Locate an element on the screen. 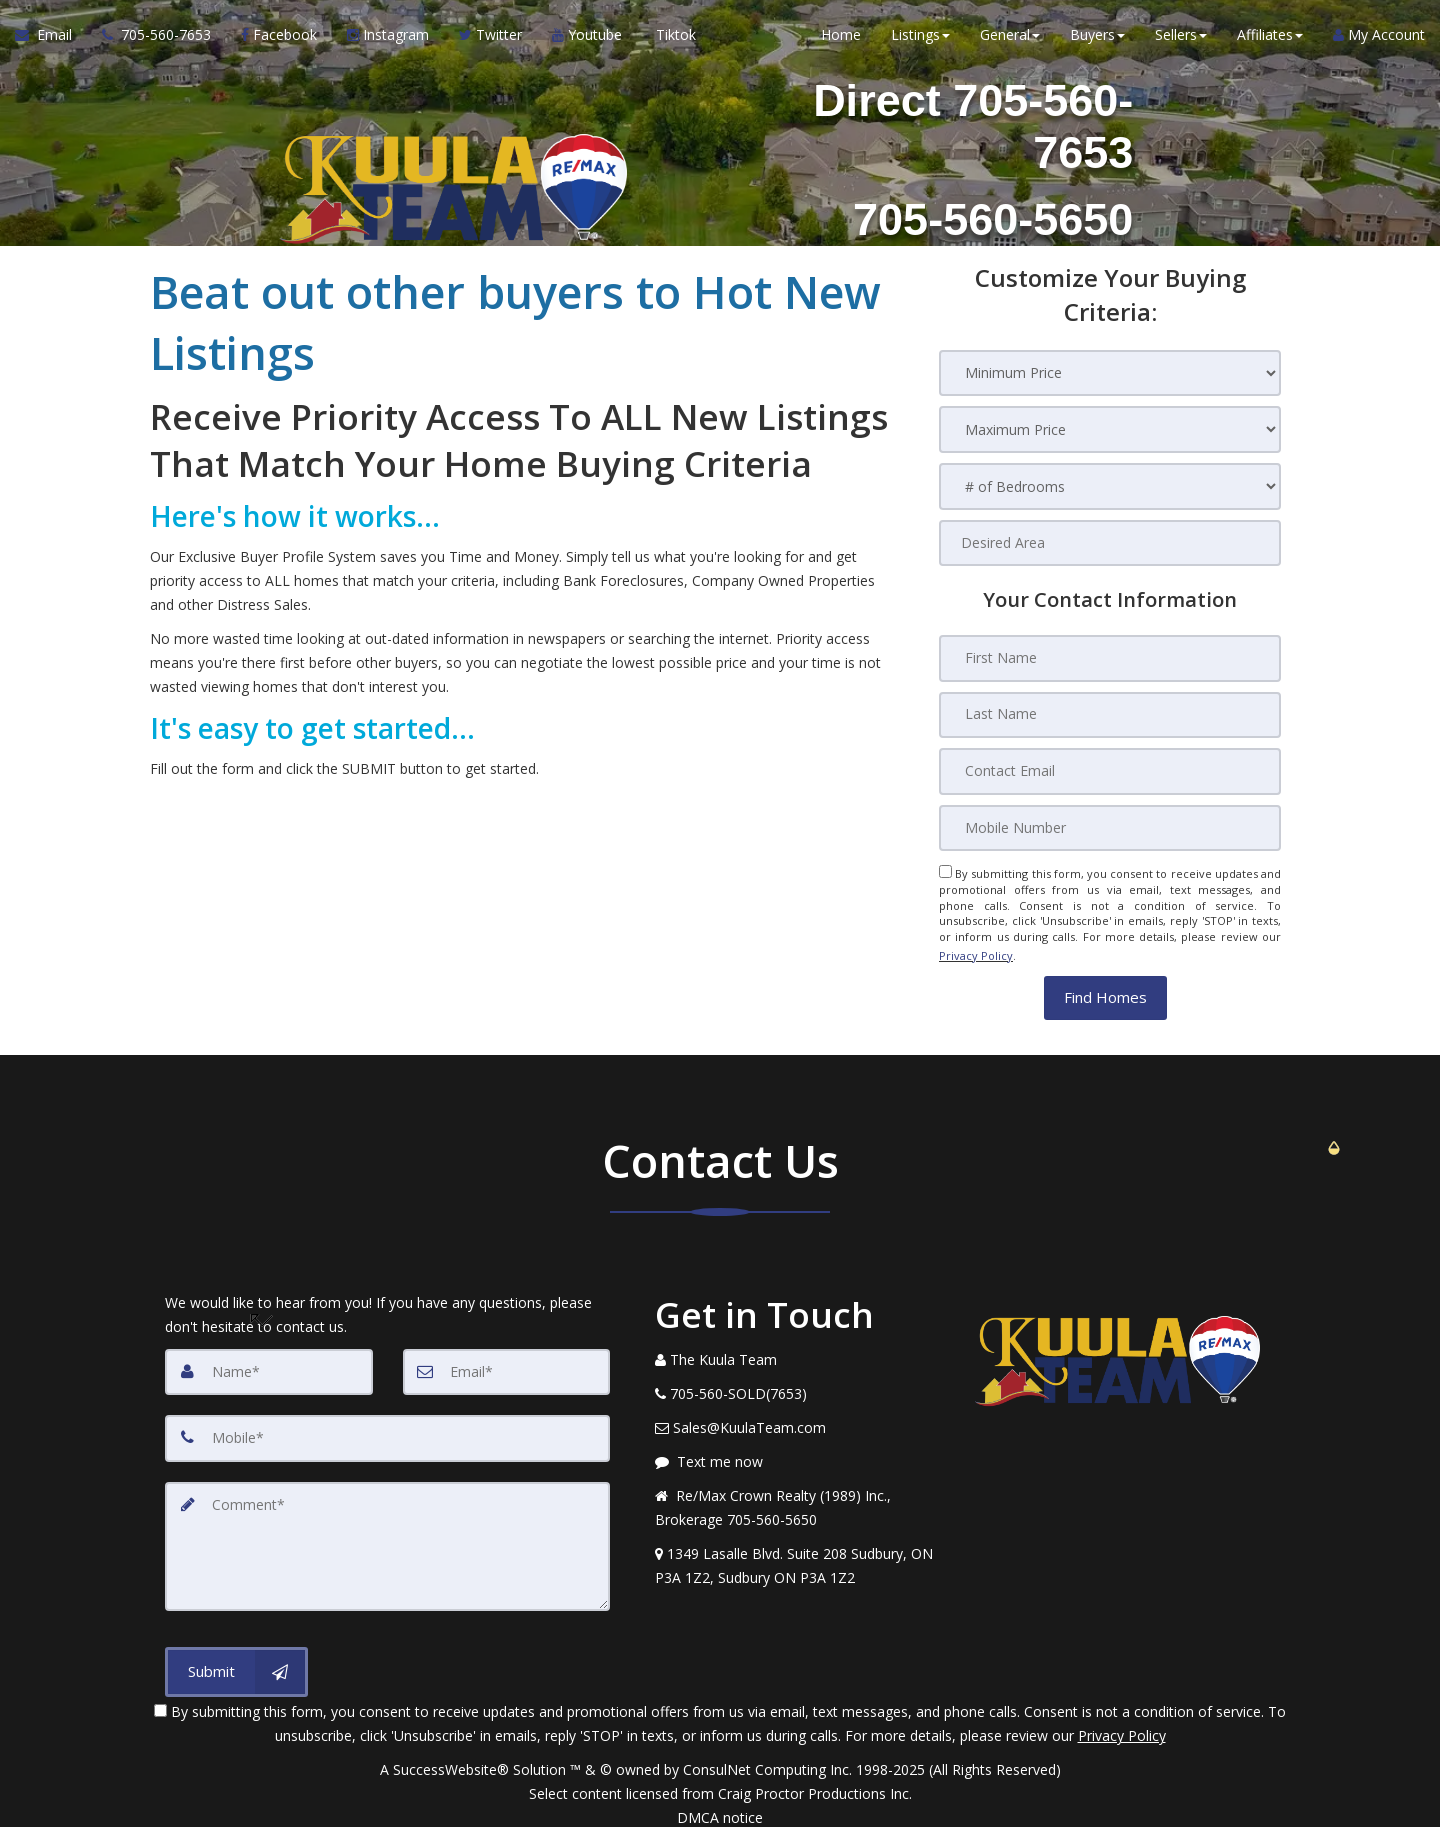  go back or return to previous step is located at coordinates (261, 1319).